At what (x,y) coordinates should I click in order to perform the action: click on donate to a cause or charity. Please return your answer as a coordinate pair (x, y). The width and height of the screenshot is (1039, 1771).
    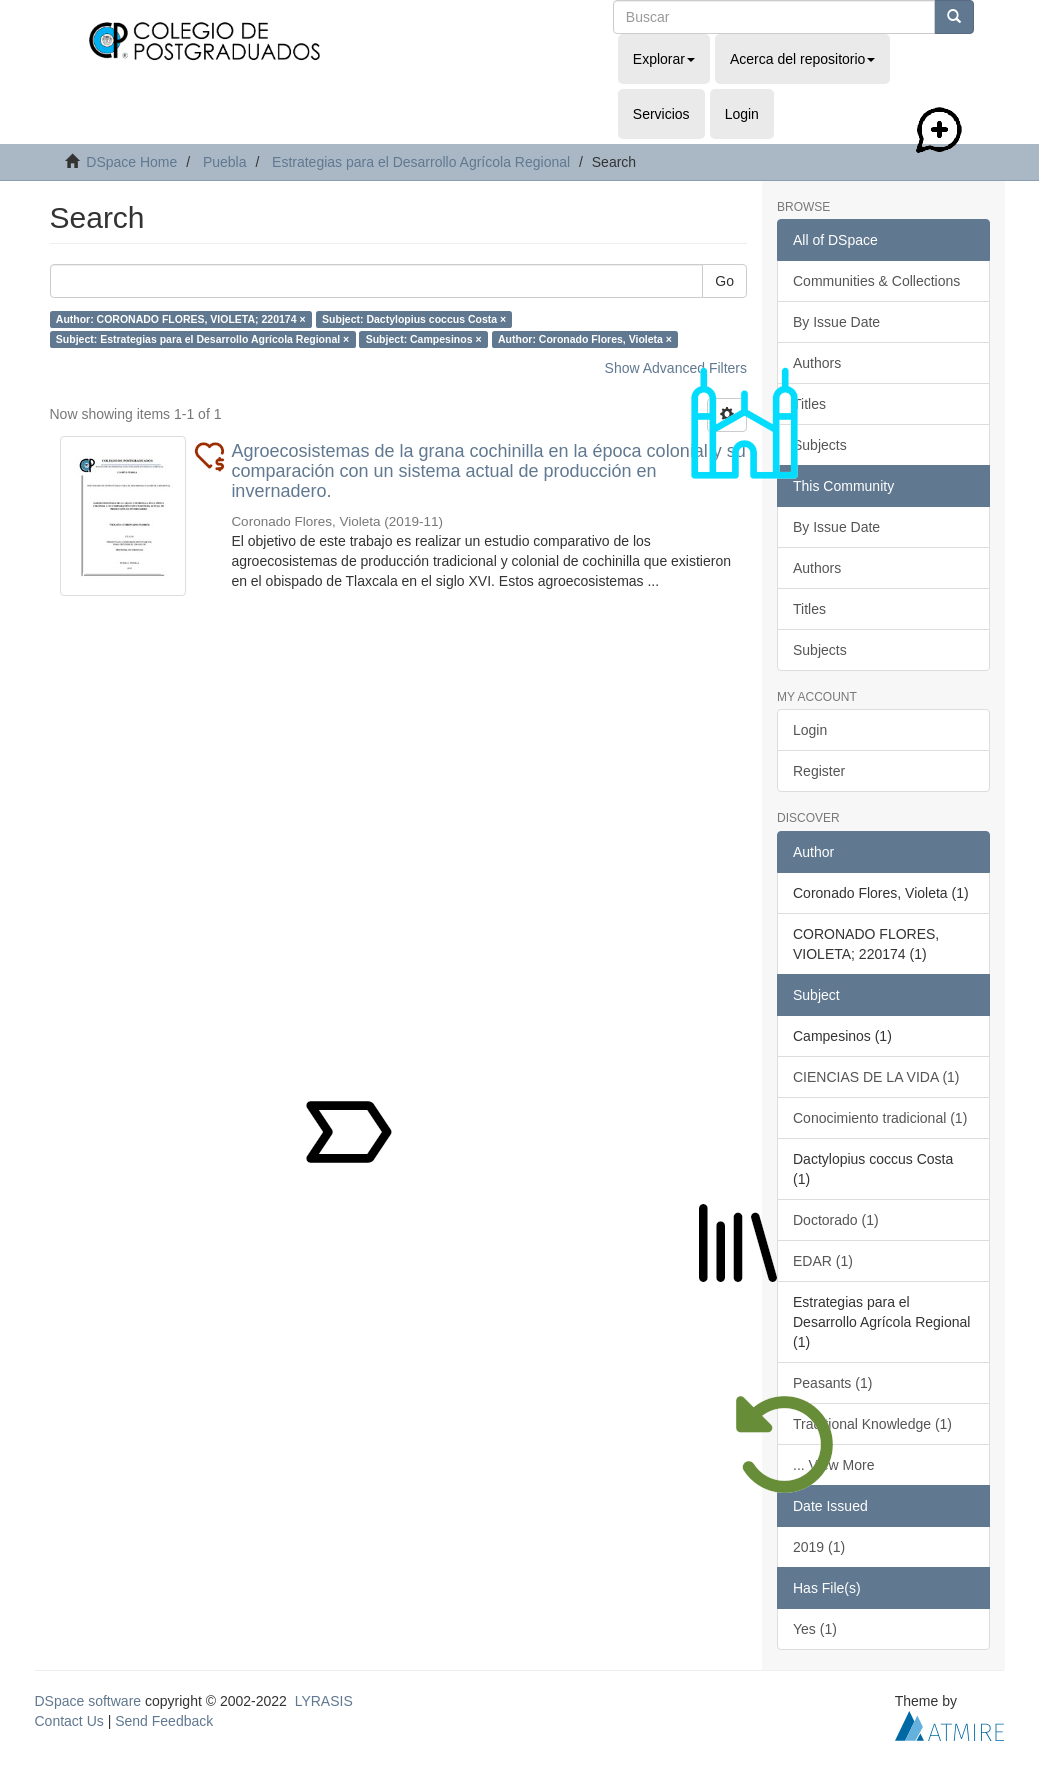
    Looking at the image, I should click on (209, 455).